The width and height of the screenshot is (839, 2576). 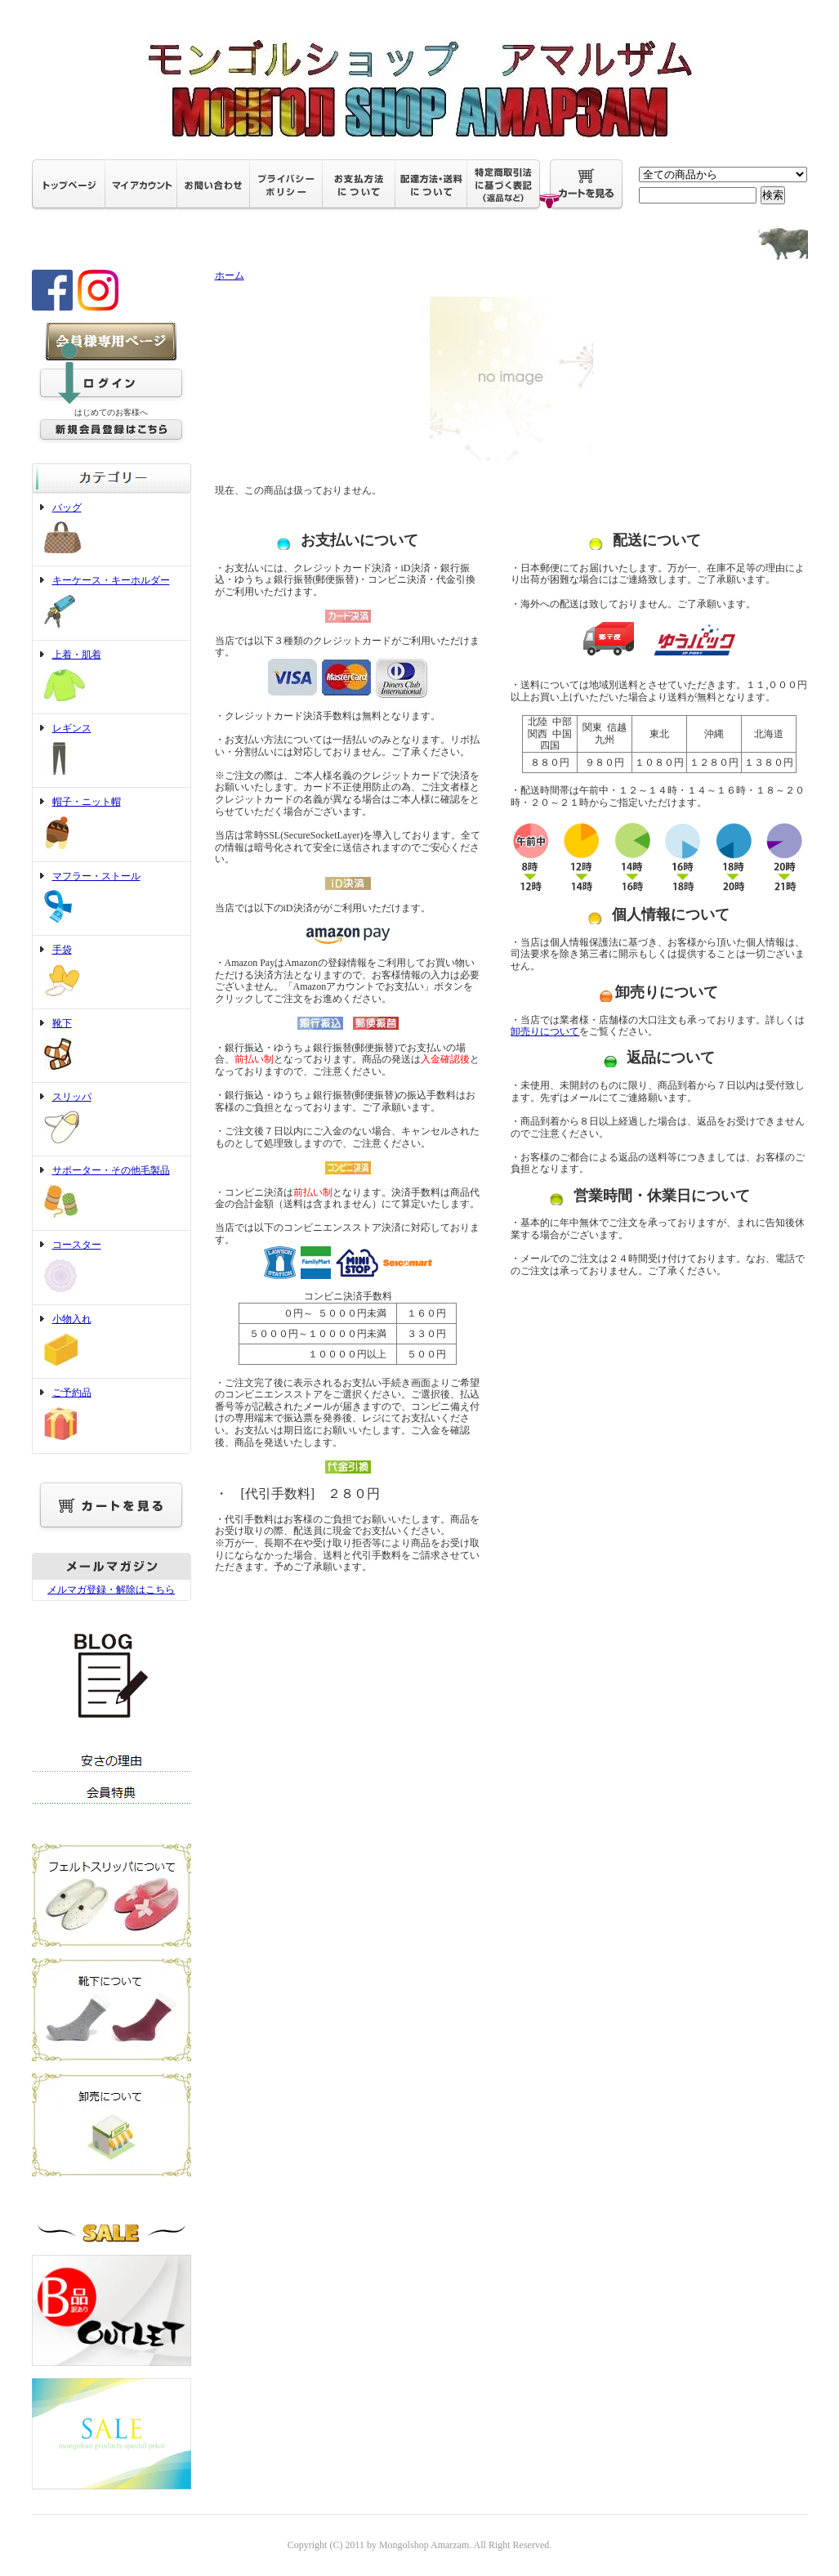 What do you see at coordinates (549, 199) in the screenshot?
I see `browse underwear or intimate apparel category` at bounding box center [549, 199].